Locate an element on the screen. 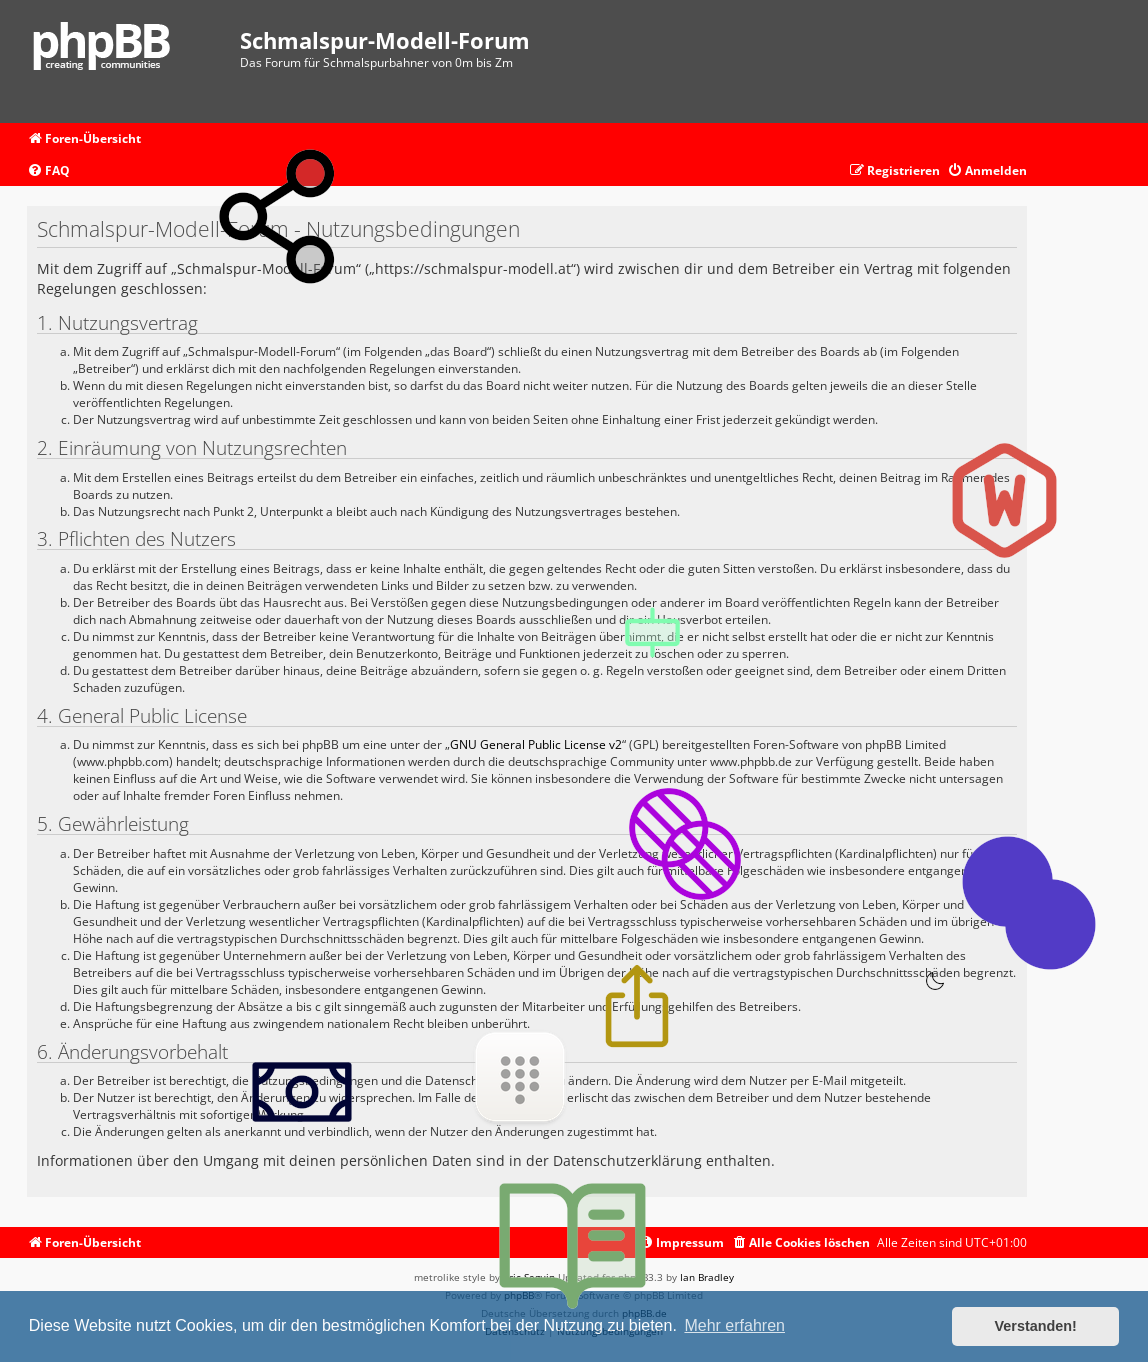 Image resolution: width=1148 pixels, height=1362 pixels. merge or combine selected items is located at coordinates (1029, 903).